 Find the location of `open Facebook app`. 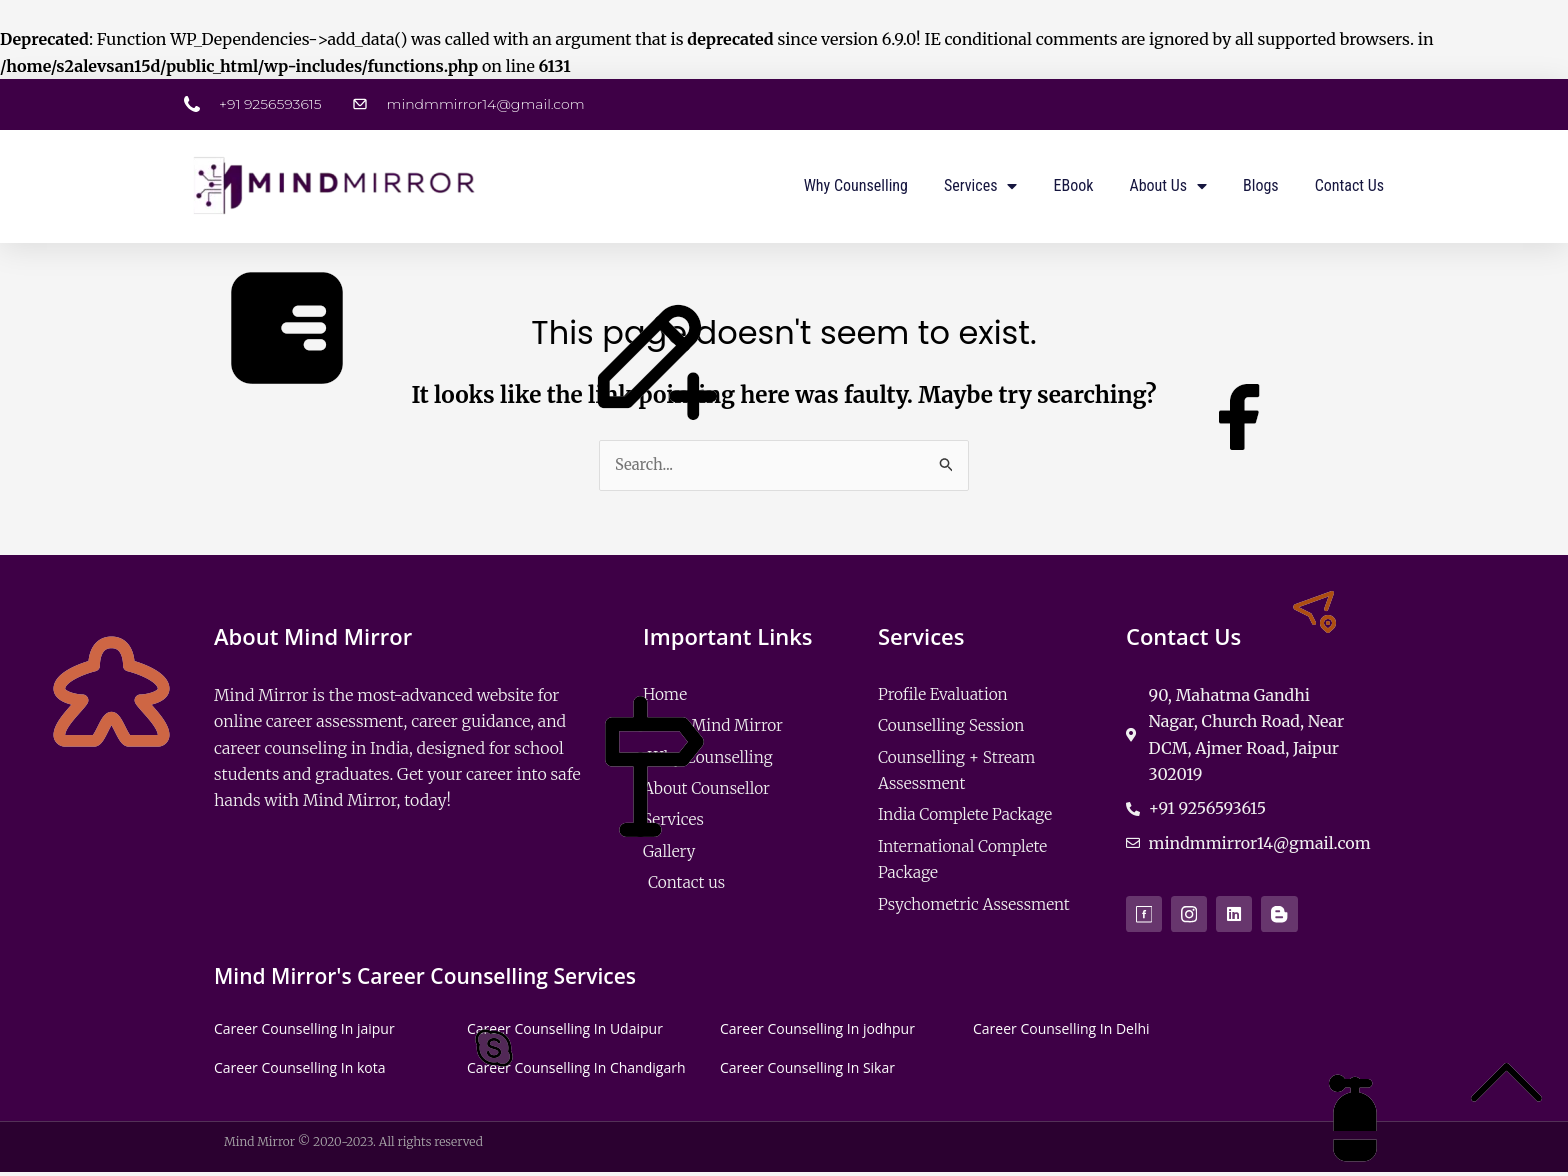

open Facebook app is located at coordinates (1241, 417).